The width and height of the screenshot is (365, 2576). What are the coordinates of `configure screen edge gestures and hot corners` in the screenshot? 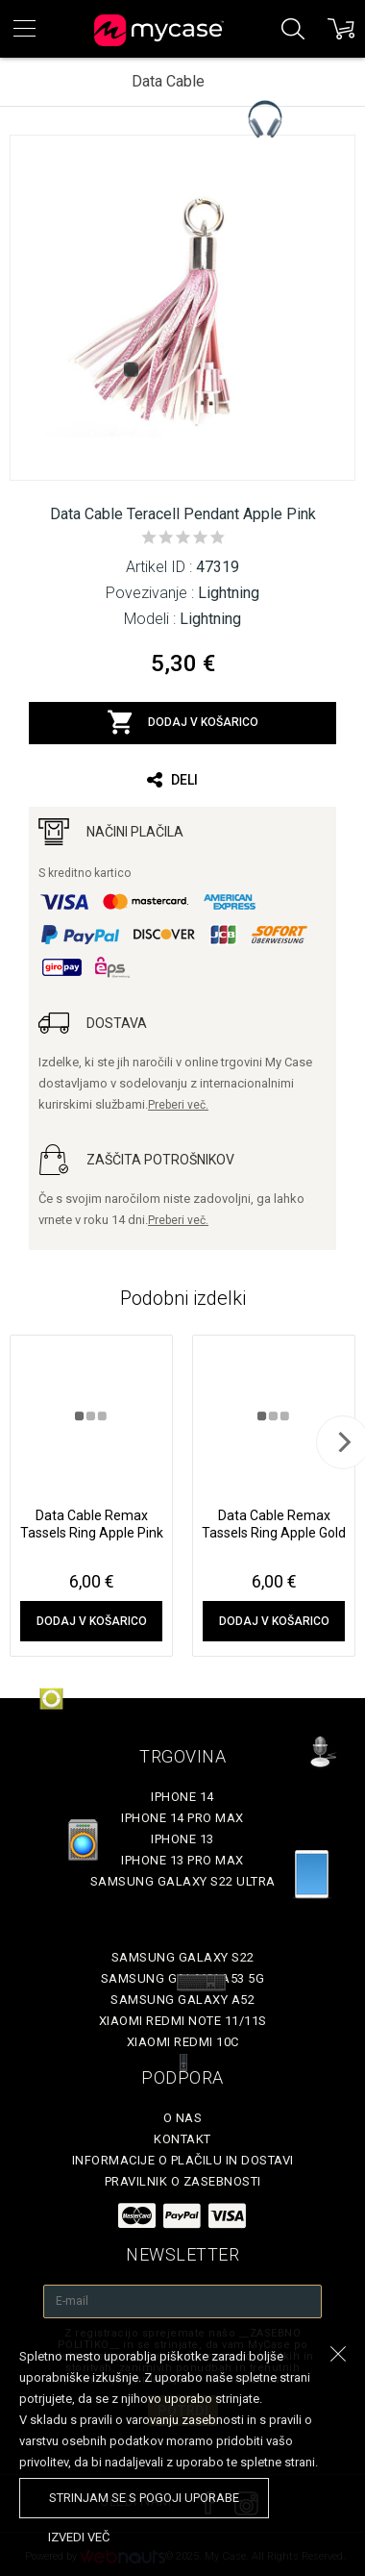 It's located at (131, 369).